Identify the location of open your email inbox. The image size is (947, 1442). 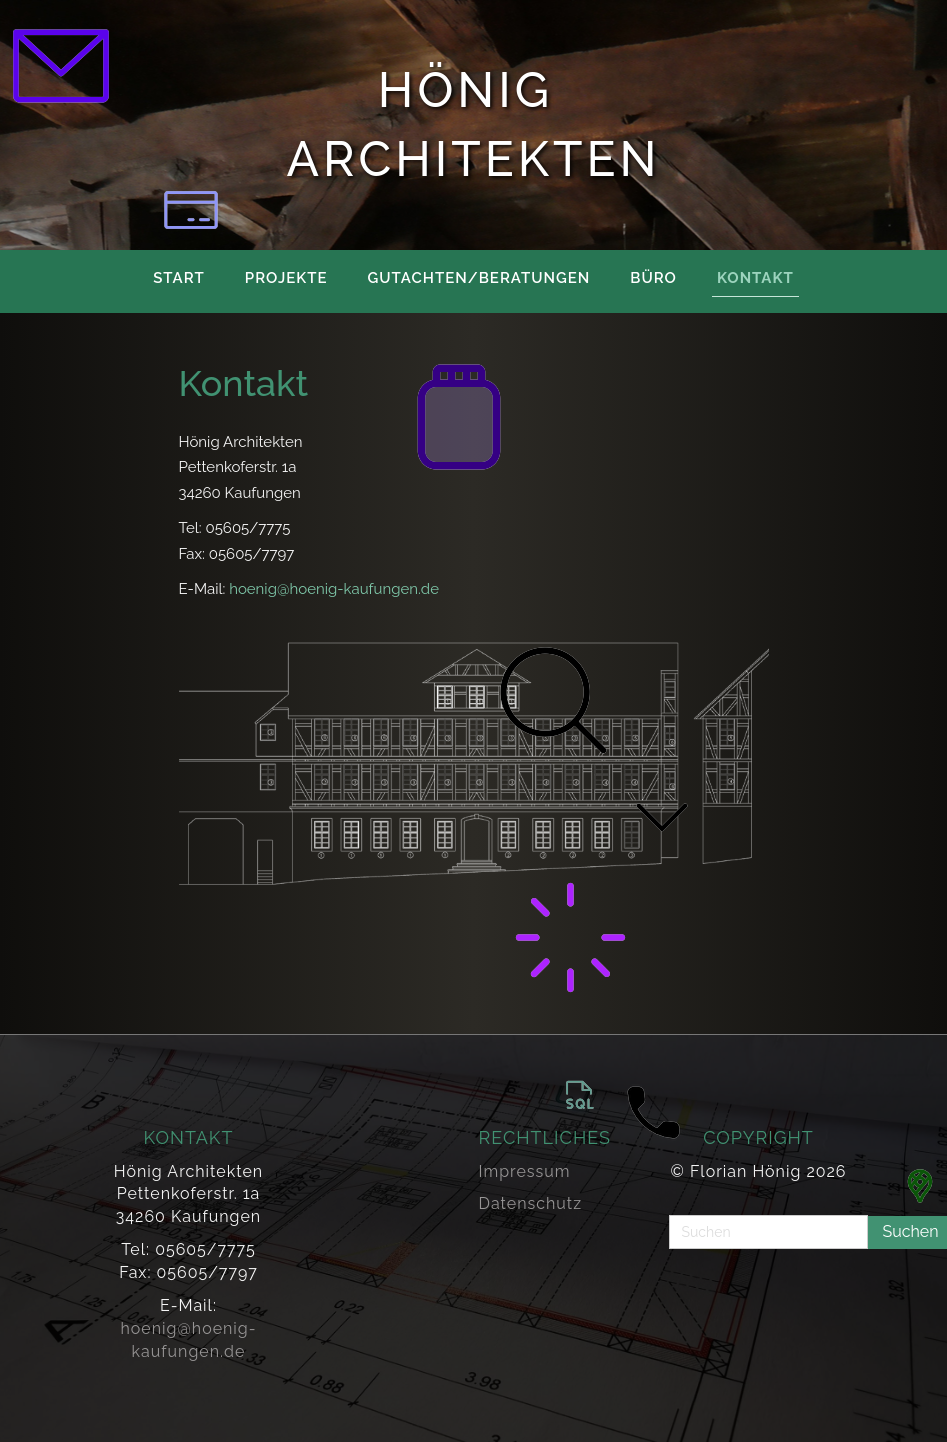
(61, 66).